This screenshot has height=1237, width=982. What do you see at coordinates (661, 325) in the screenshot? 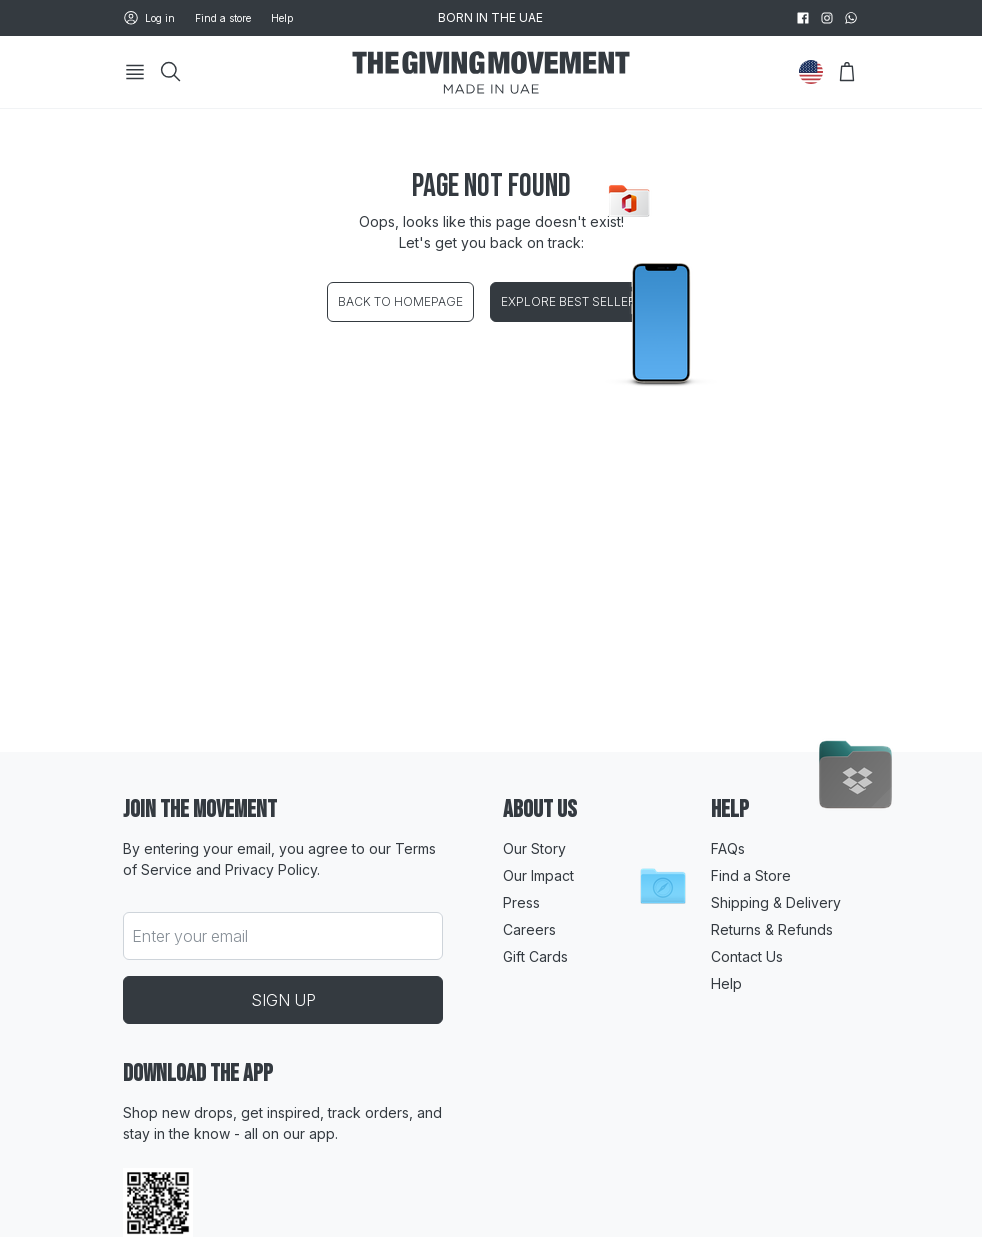
I see `iPhone 12 mini device icon` at bounding box center [661, 325].